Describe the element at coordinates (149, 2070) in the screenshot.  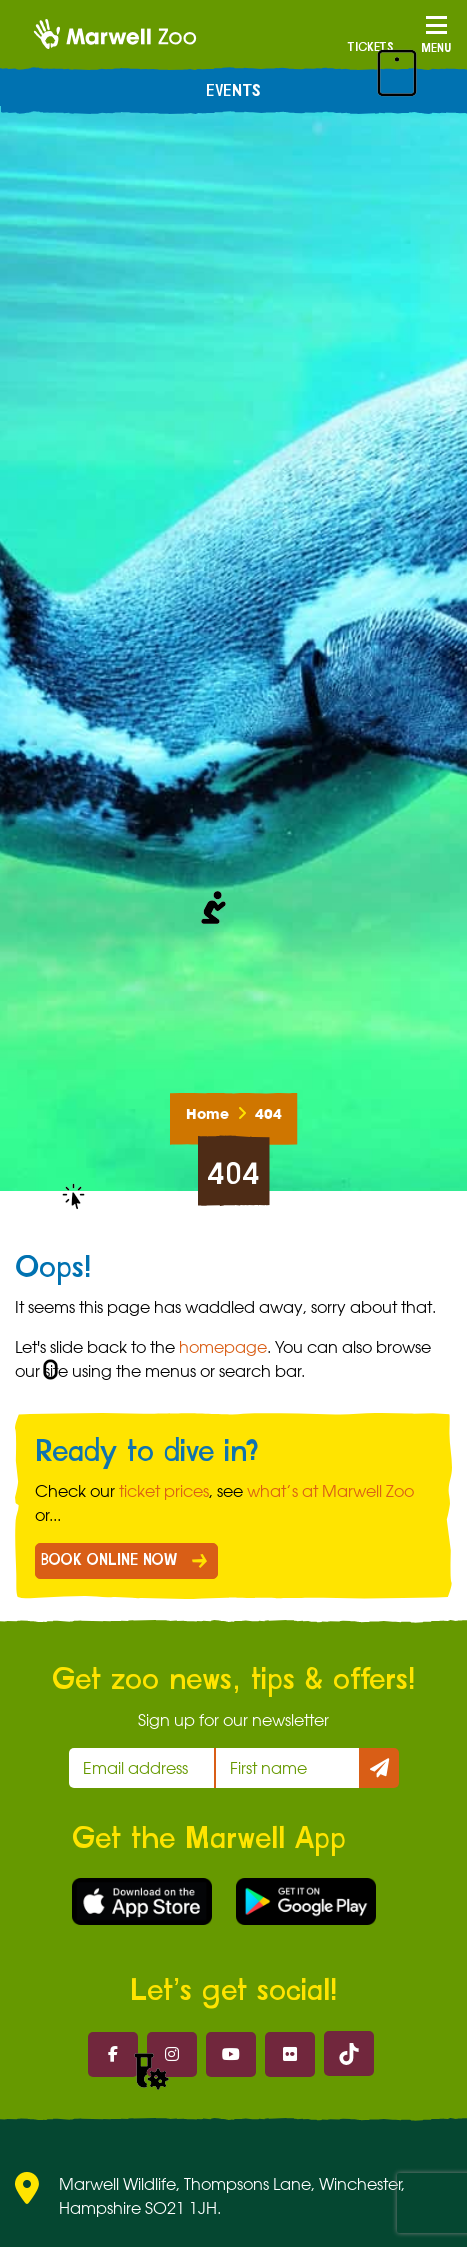
I see `view virus or pathogen test results` at that location.